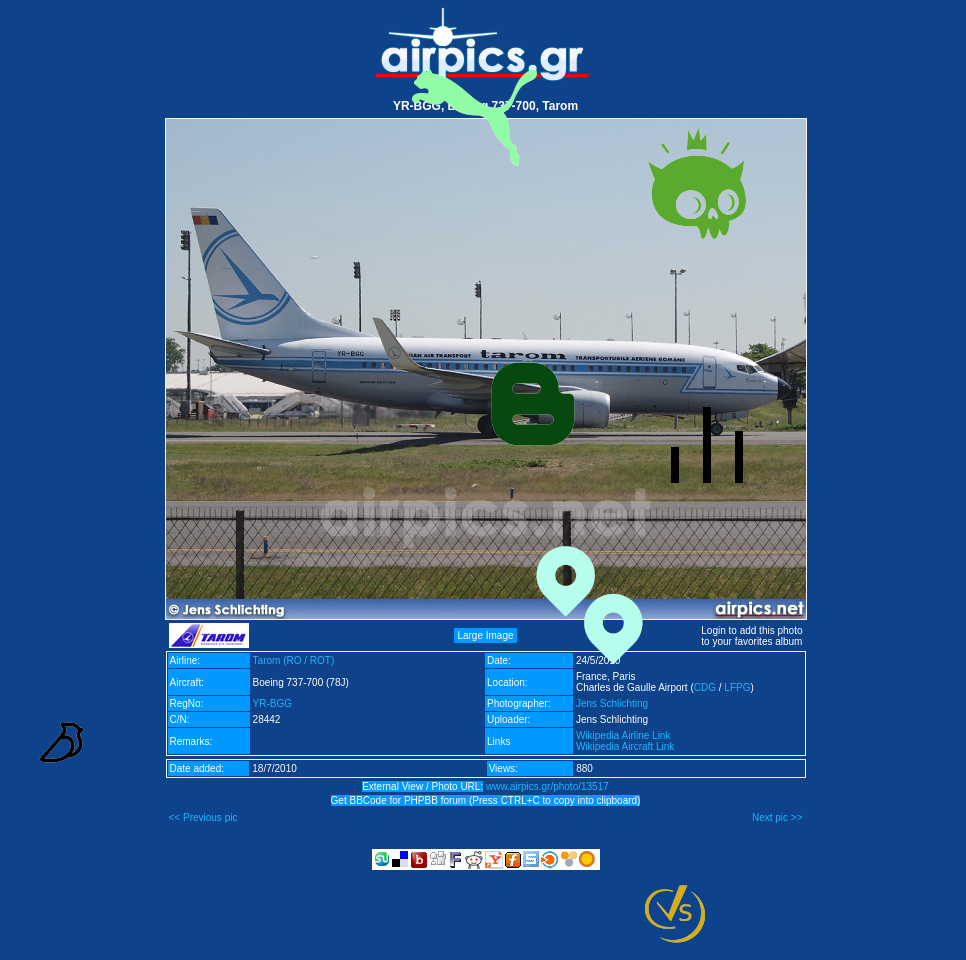 Image resolution: width=966 pixels, height=960 pixels. What do you see at coordinates (61, 741) in the screenshot?
I see `open yuque documentation platform` at bounding box center [61, 741].